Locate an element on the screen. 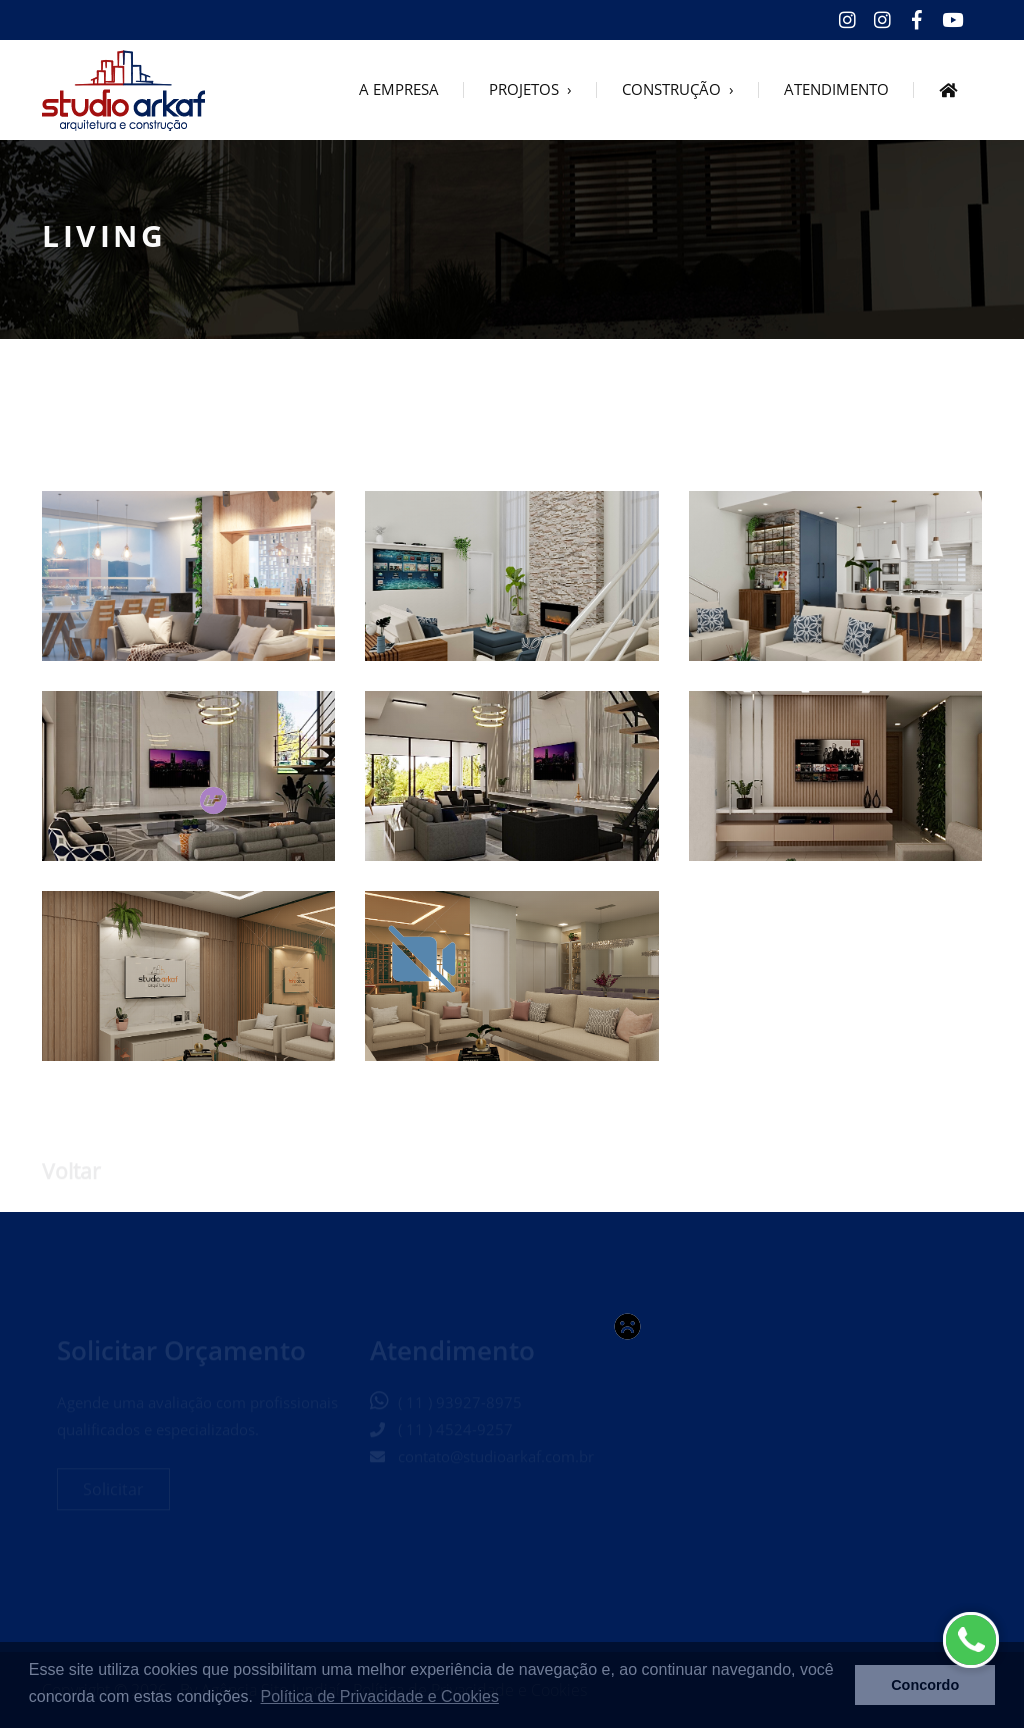 The height and width of the screenshot is (1728, 1024). rendact brand logo is located at coordinates (213, 800).